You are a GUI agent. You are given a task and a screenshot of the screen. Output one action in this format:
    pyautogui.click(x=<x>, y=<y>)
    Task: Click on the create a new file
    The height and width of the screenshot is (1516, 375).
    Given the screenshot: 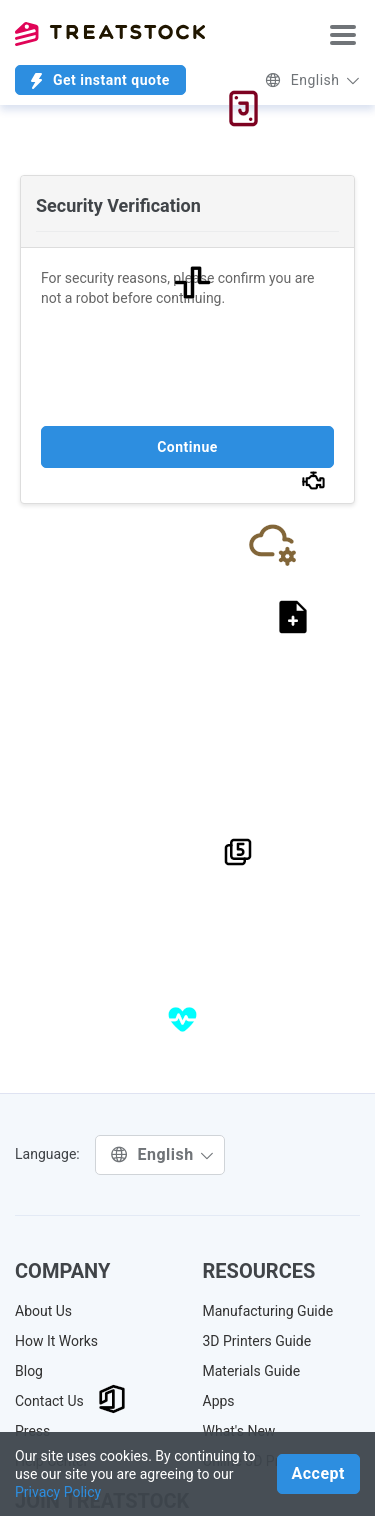 What is the action you would take?
    pyautogui.click(x=293, y=617)
    